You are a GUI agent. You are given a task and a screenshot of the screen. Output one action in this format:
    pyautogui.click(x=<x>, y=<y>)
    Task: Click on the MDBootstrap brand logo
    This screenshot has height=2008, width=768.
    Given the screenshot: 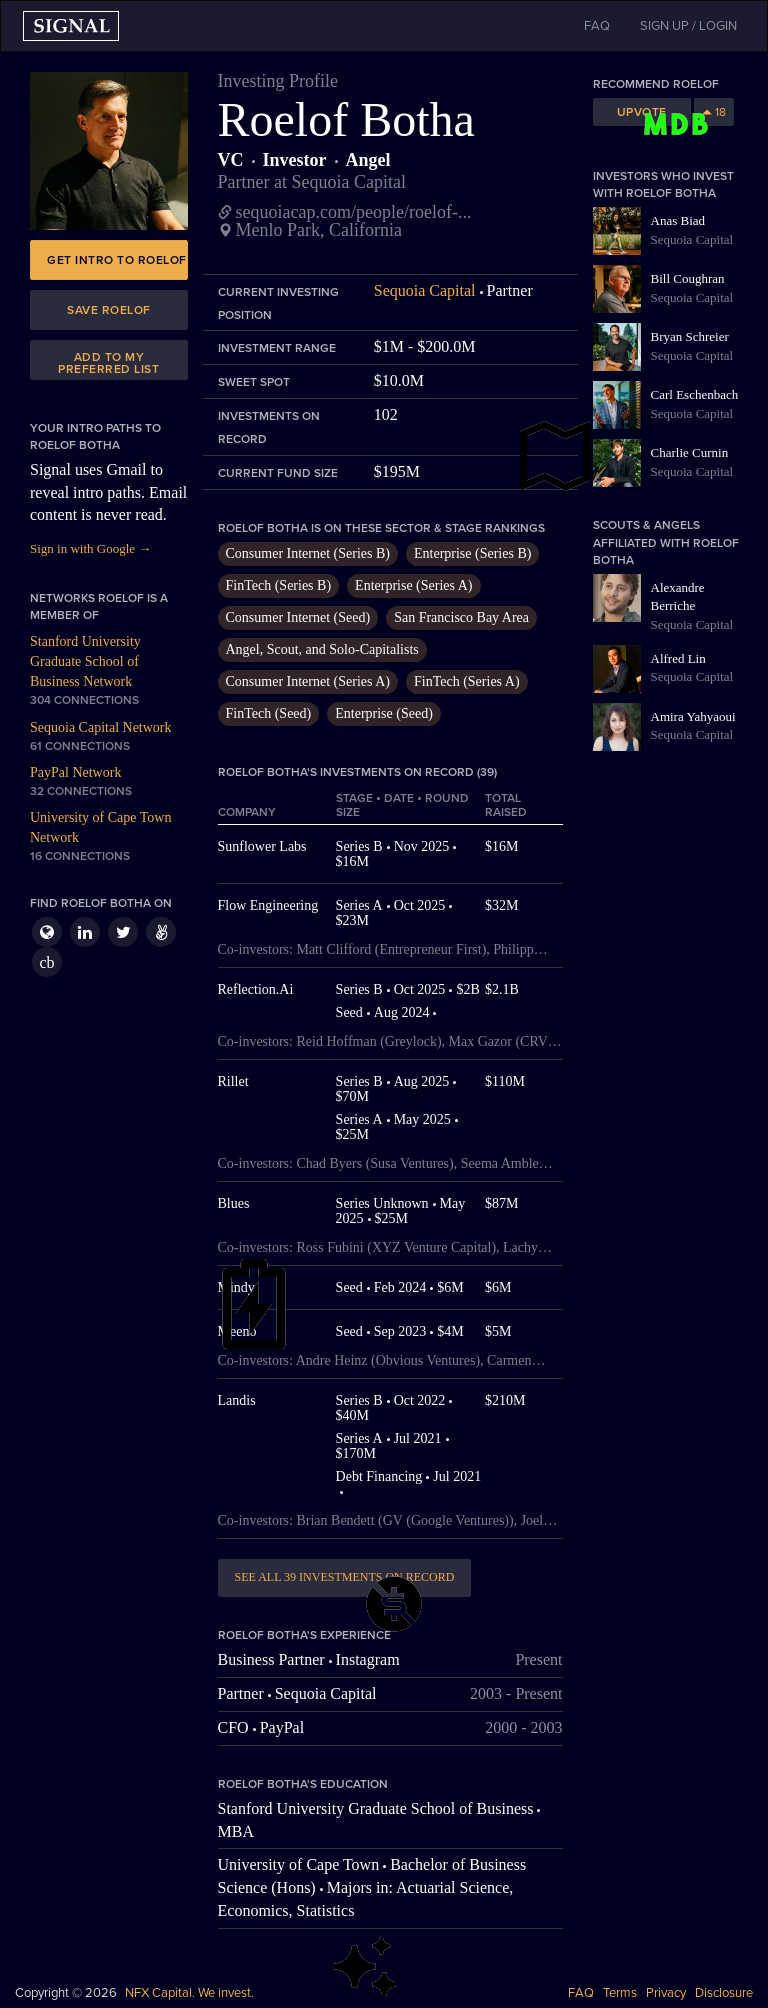 What is the action you would take?
    pyautogui.click(x=676, y=124)
    